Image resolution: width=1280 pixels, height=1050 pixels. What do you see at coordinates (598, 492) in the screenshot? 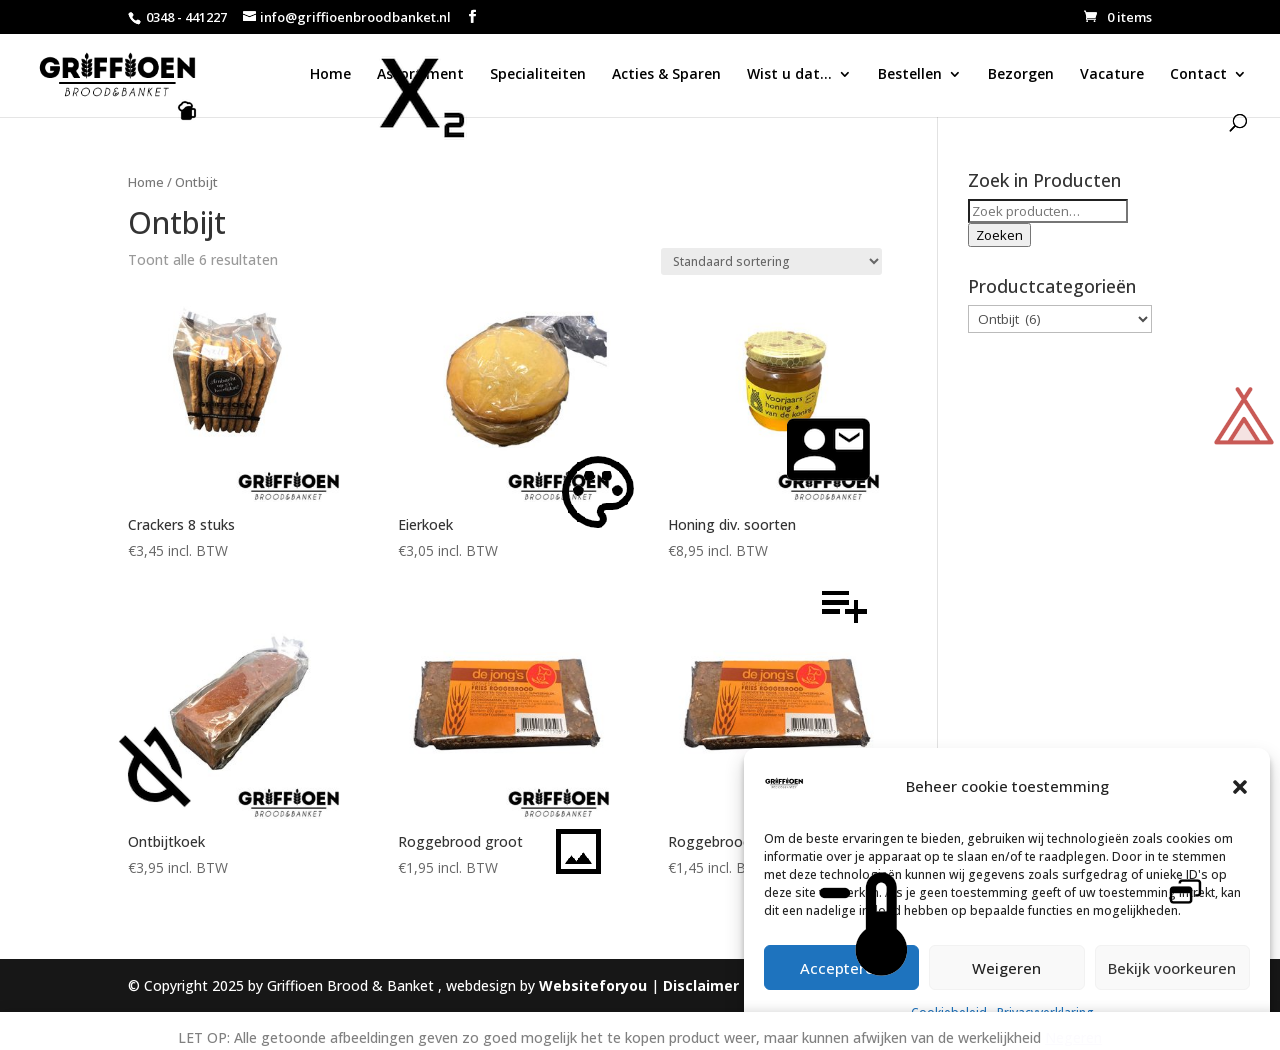
I see `access color or theme customization options` at bounding box center [598, 492].